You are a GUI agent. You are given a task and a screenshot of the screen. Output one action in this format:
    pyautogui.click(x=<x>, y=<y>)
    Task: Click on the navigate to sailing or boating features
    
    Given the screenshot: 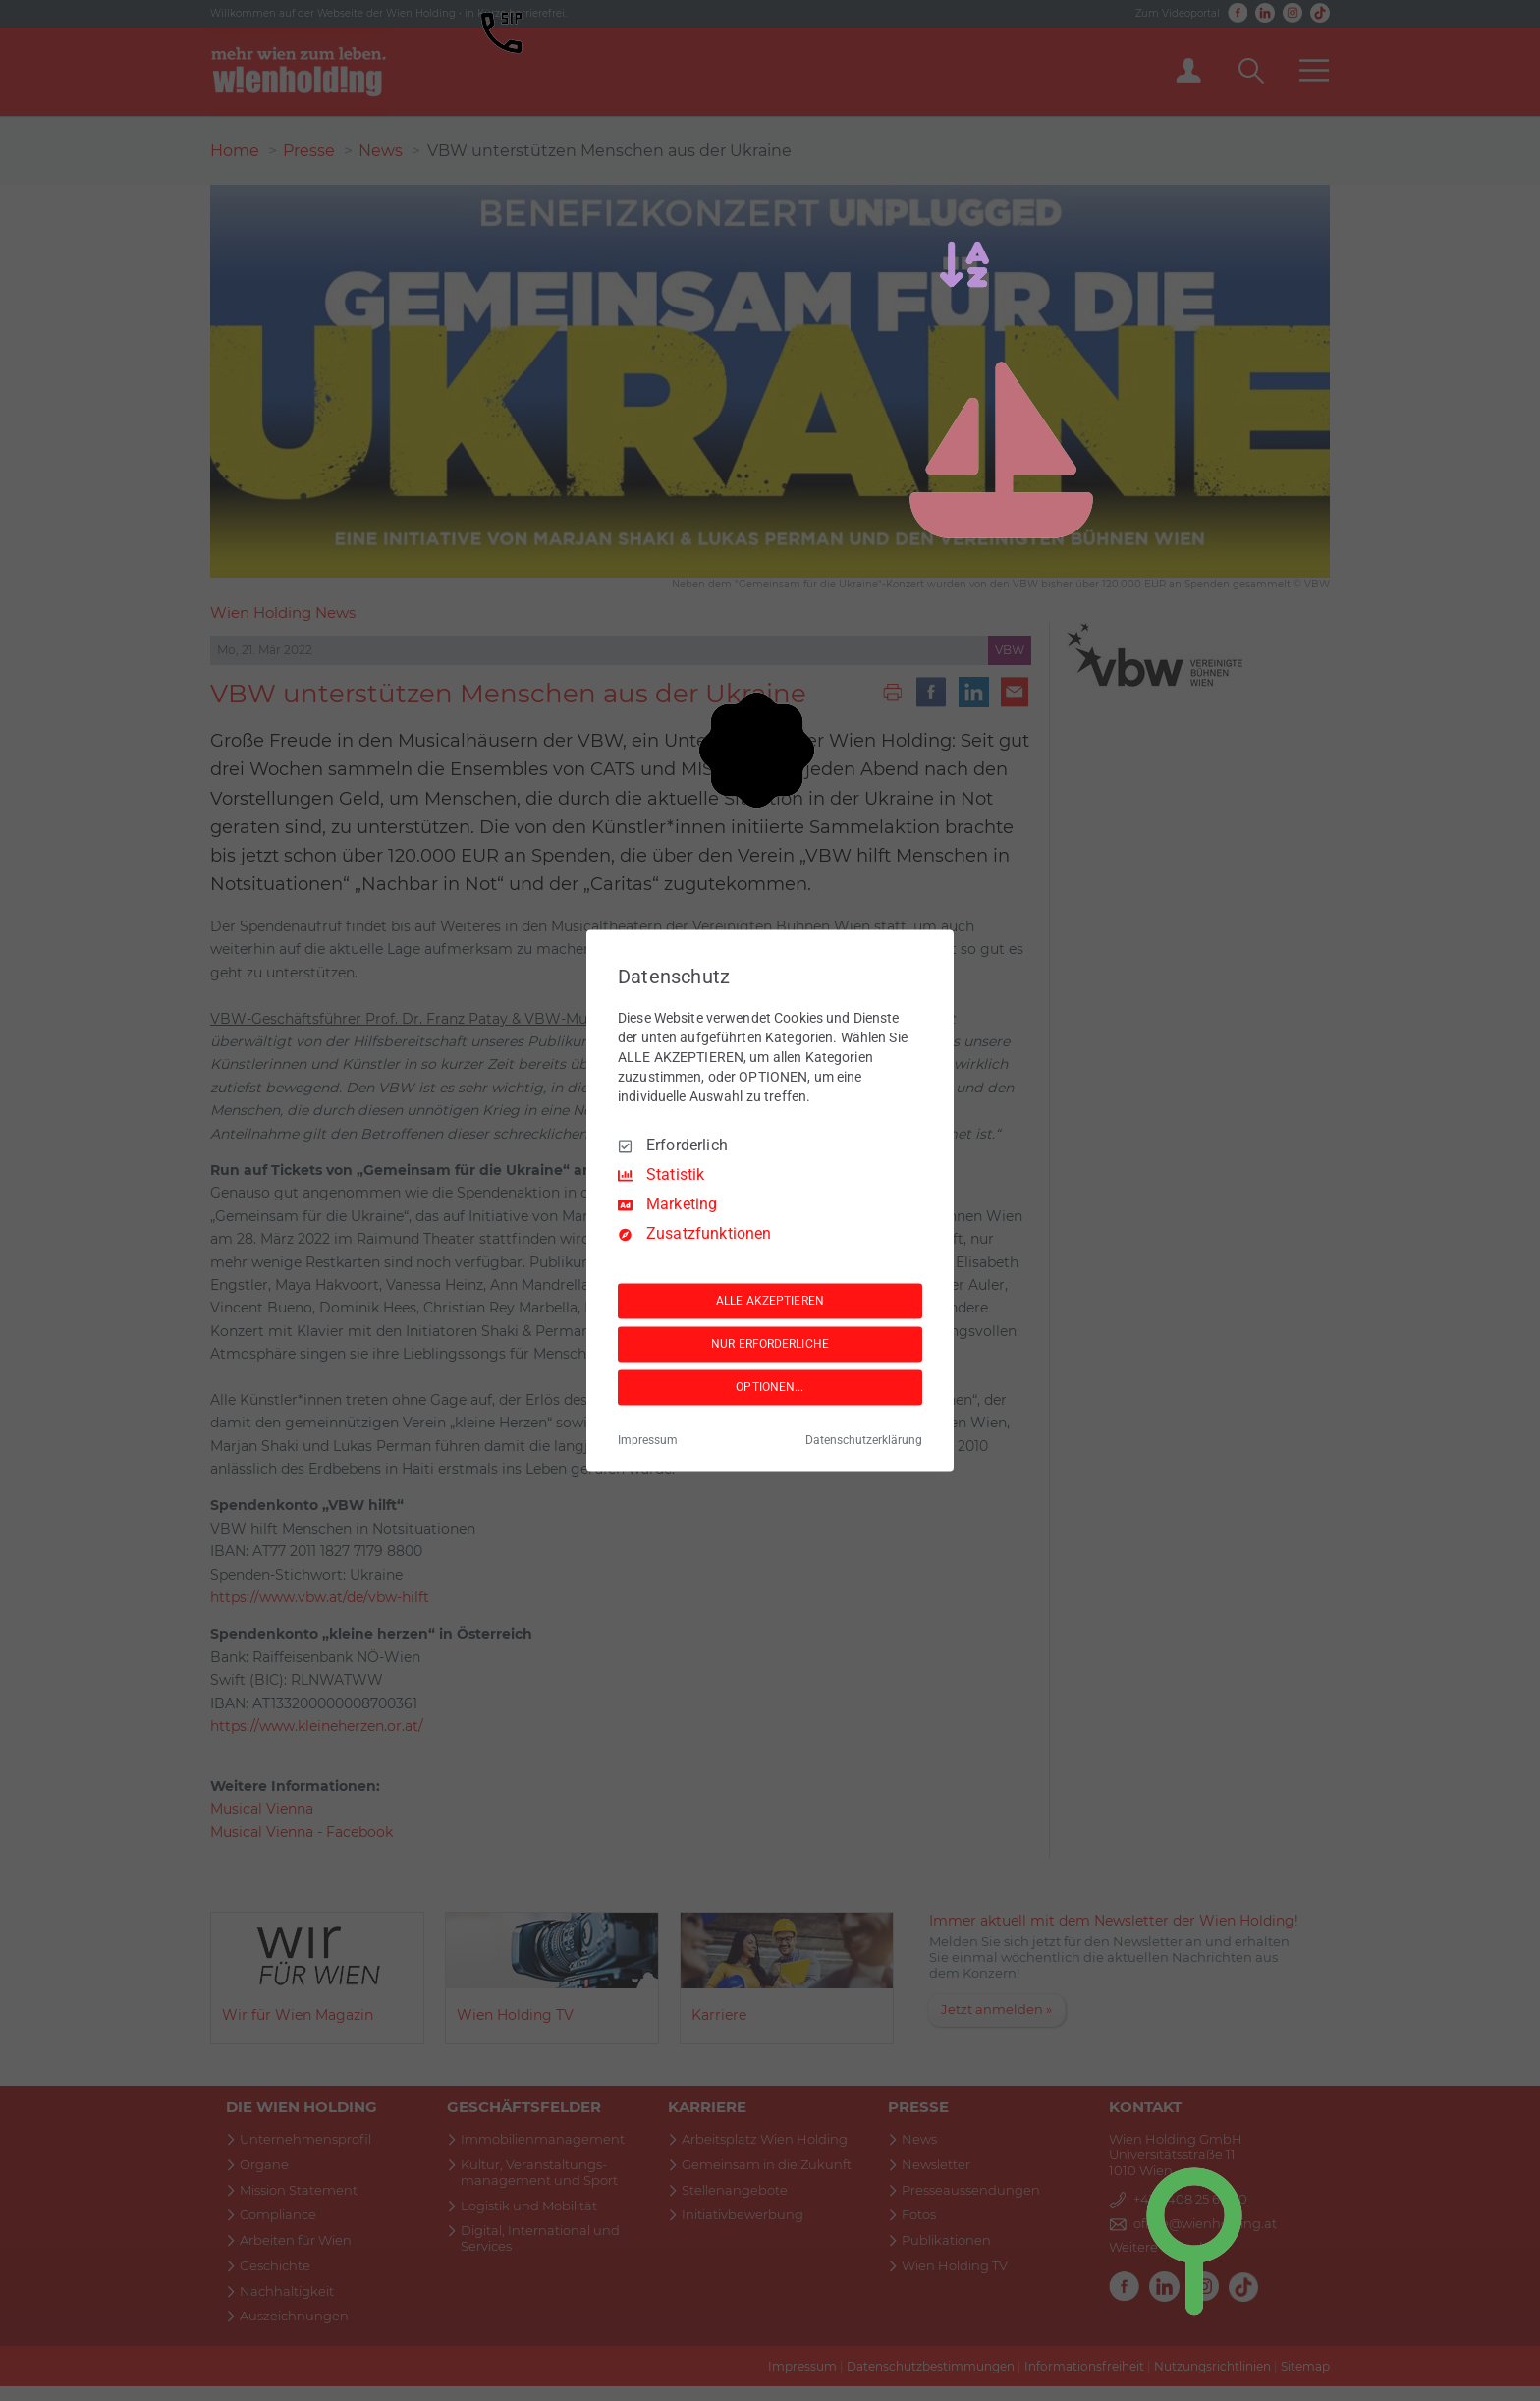 What is the action you would take?
    pyautogui.click(x=1001, y=446)
    